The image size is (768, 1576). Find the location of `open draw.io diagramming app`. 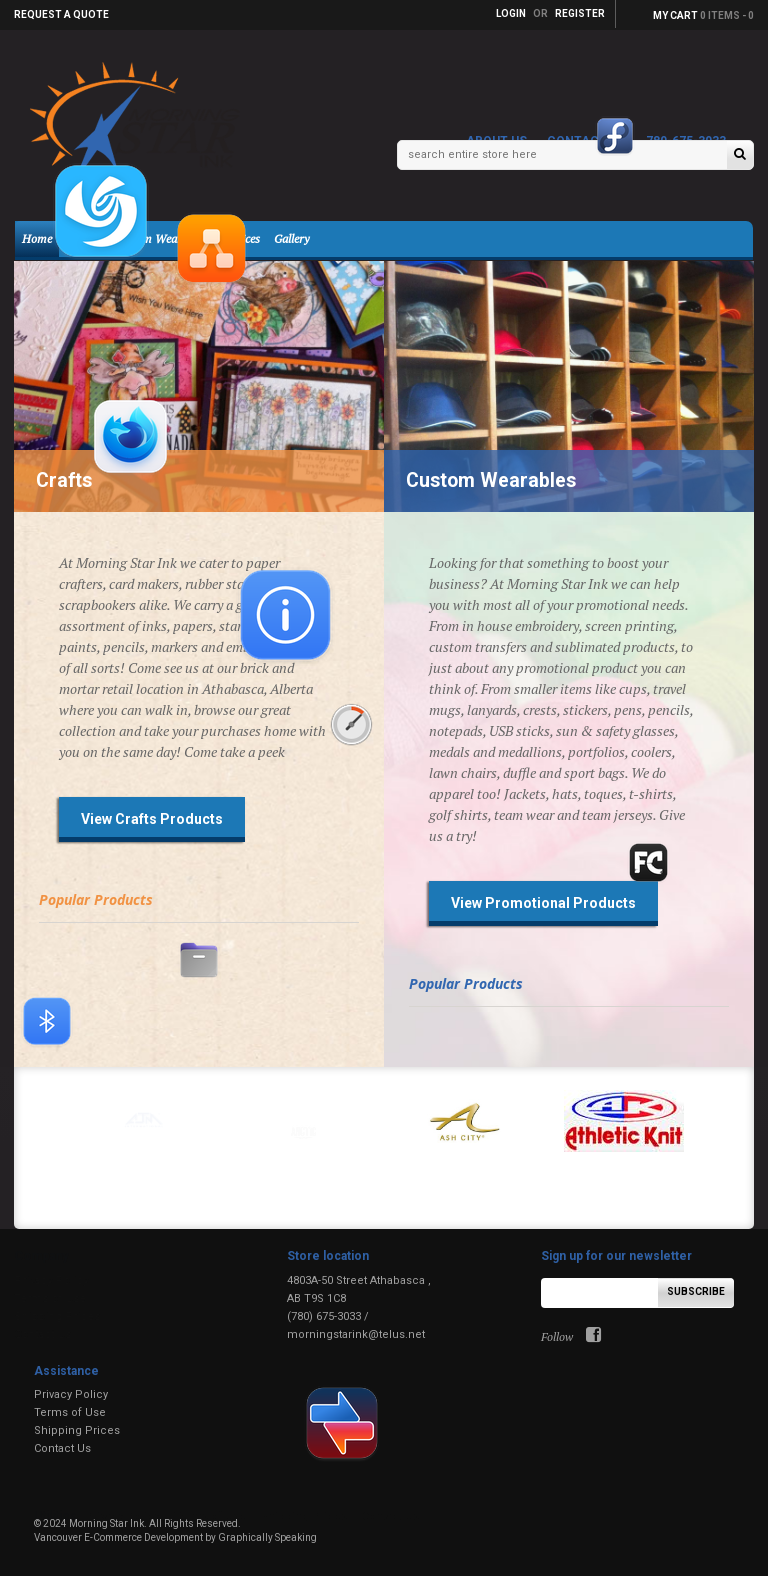

open draw.io diagramming app is located at coordinates (211, 248).